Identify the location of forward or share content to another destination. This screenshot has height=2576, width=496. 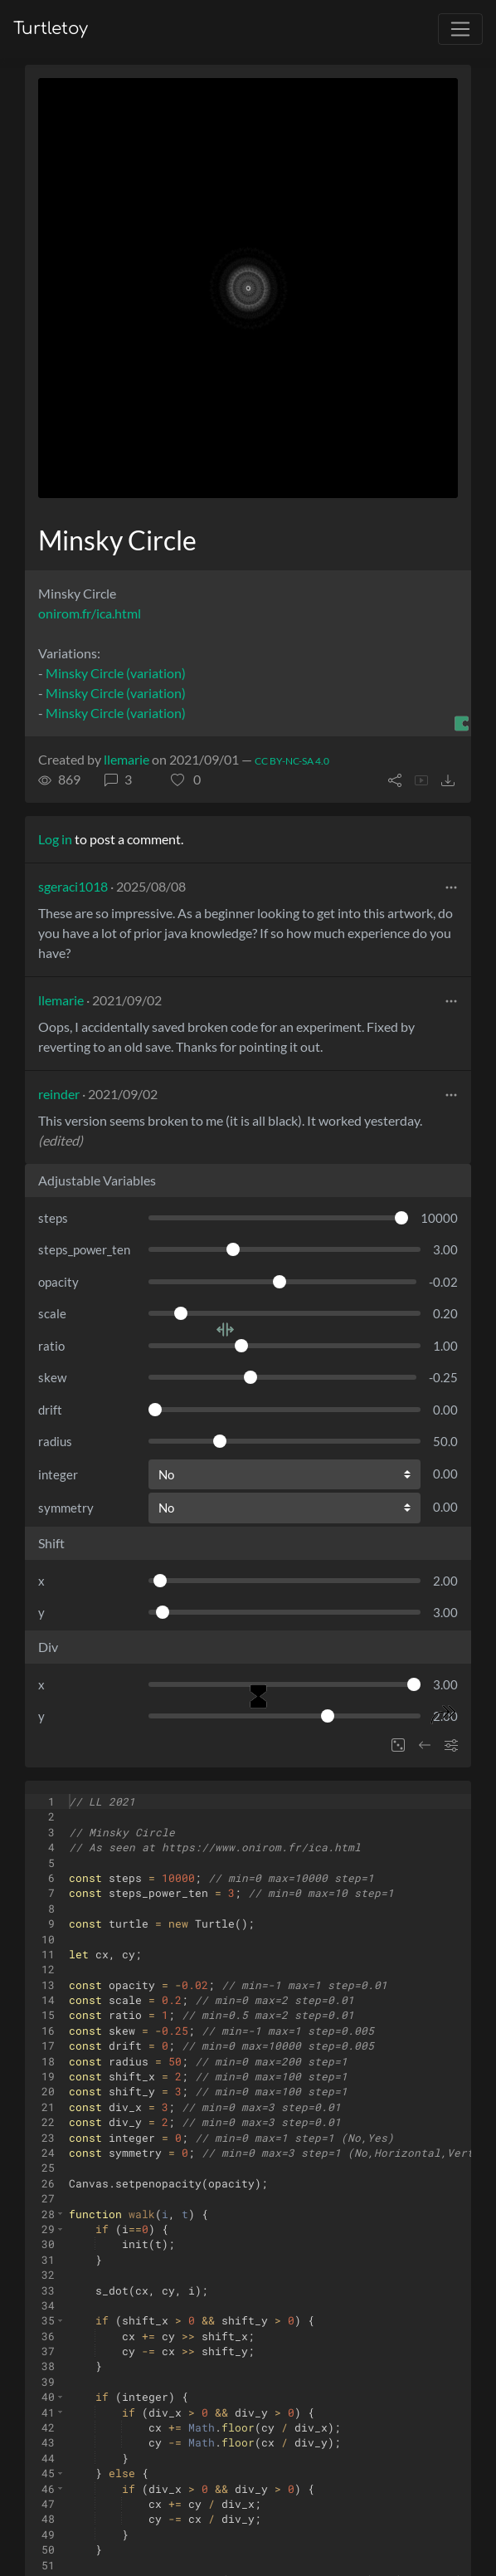
(443, 1714).